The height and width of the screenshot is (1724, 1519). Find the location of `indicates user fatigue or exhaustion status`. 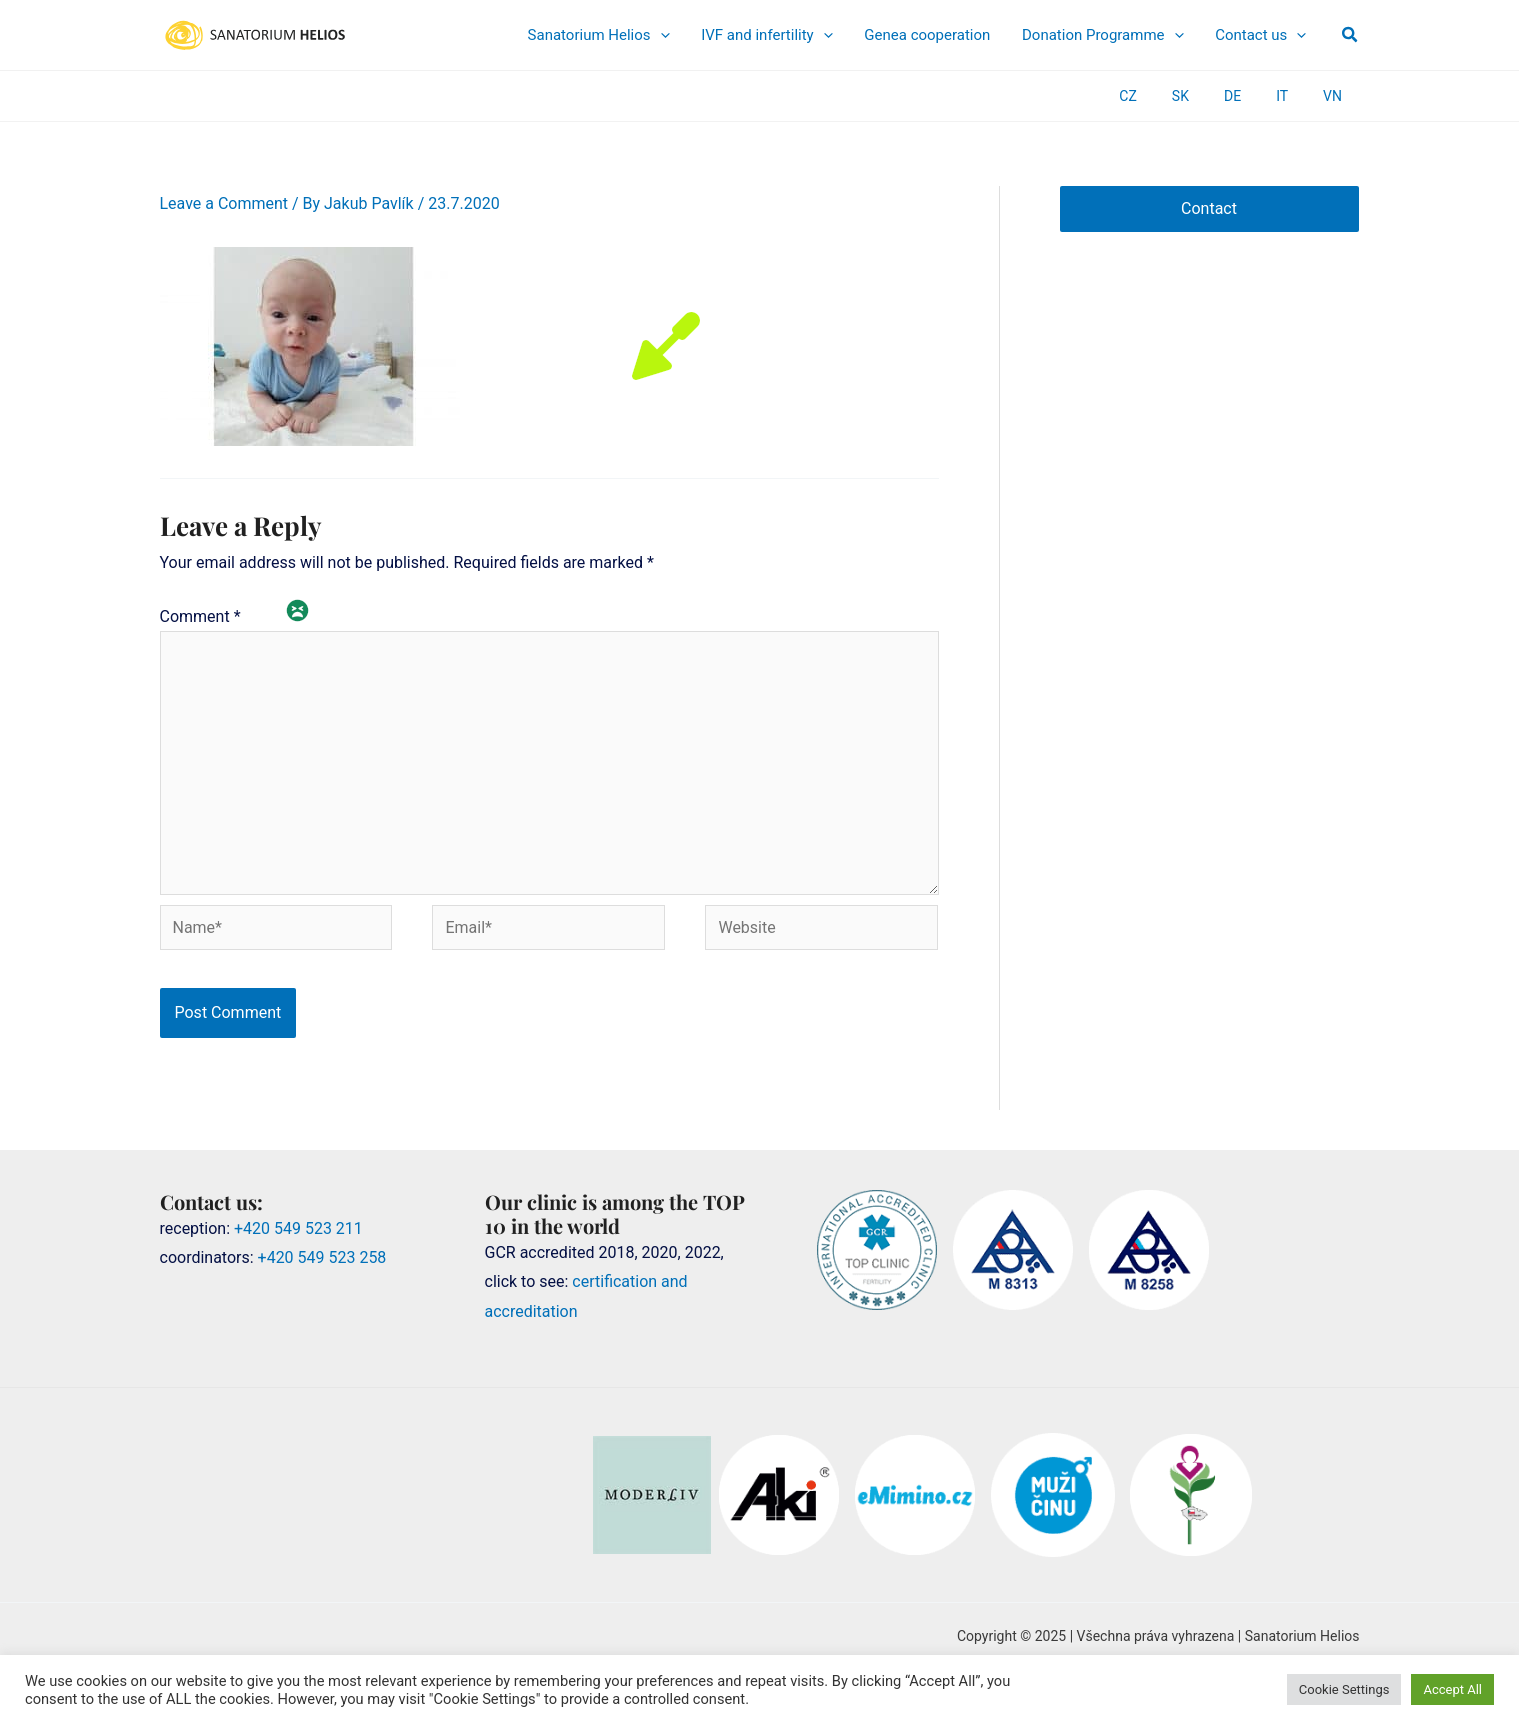

indicates user fatigue or exhaustion status is located at coordinates (297, 610).